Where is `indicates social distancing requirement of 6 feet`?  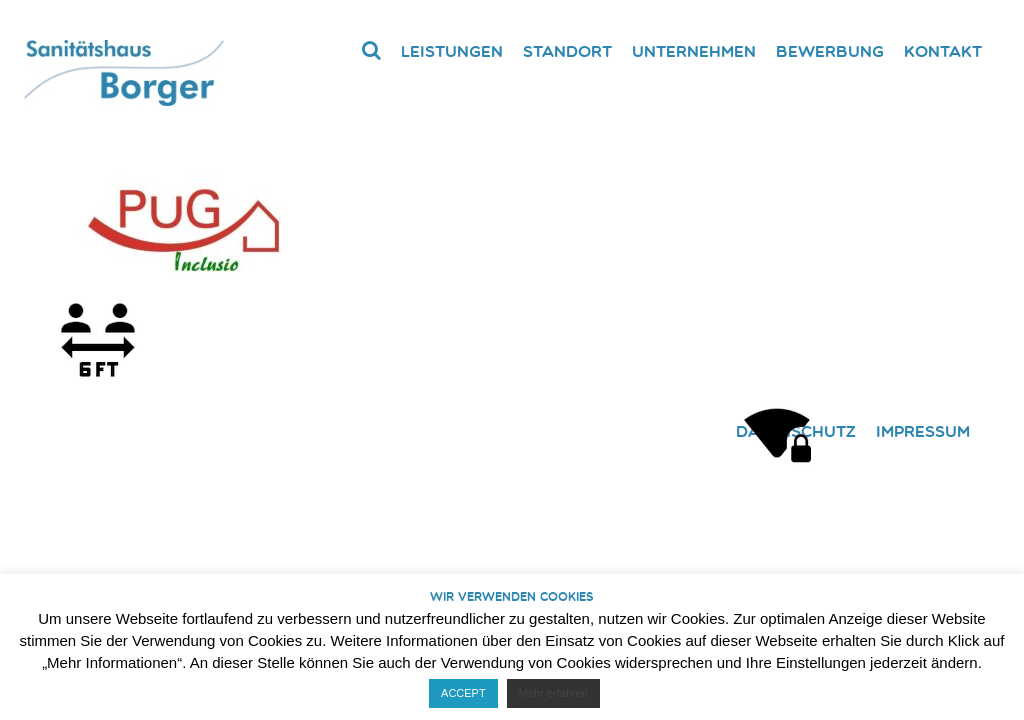
indicates social distancing requirement of 6 feet is located at coordinates (98, 340).